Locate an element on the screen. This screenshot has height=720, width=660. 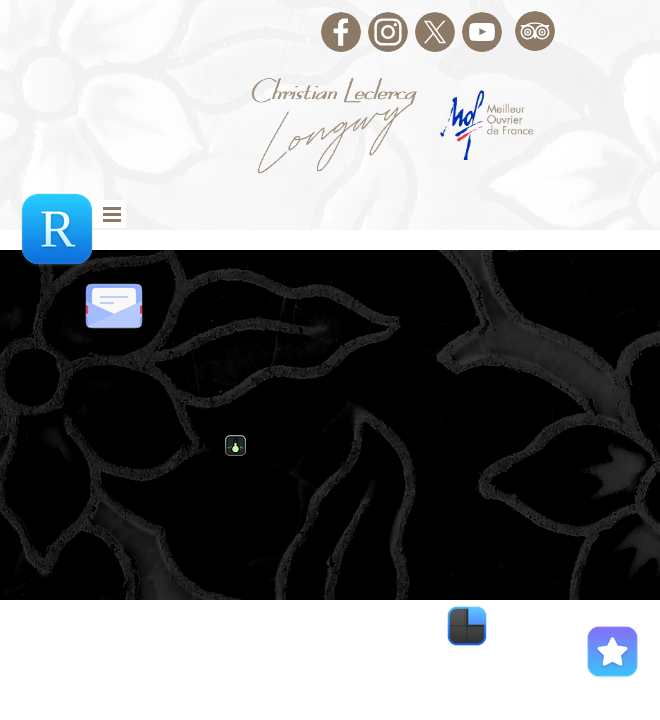
open the mail application is located at coordinates (114, 306).